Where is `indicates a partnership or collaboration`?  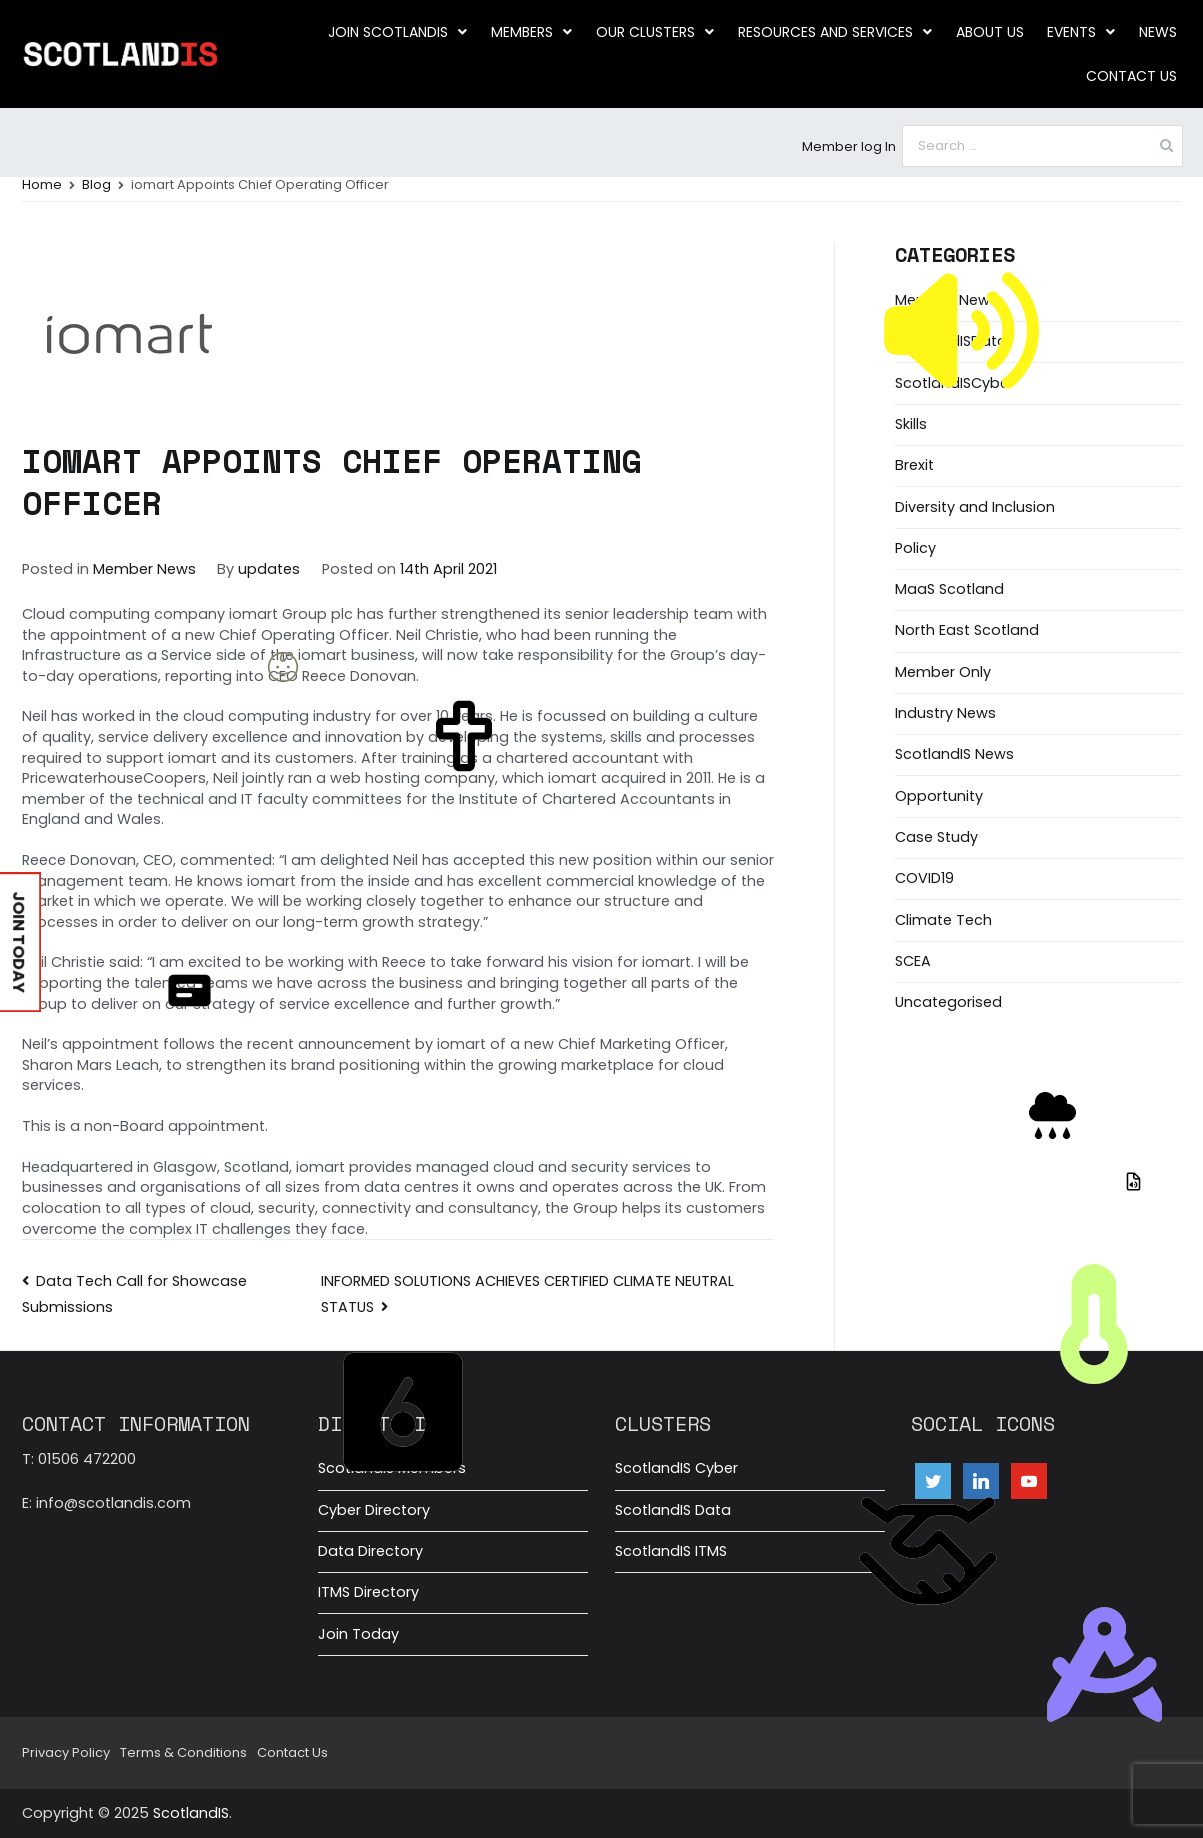
indicates a partnership or collaboration is located at coordinates (928, 1549).